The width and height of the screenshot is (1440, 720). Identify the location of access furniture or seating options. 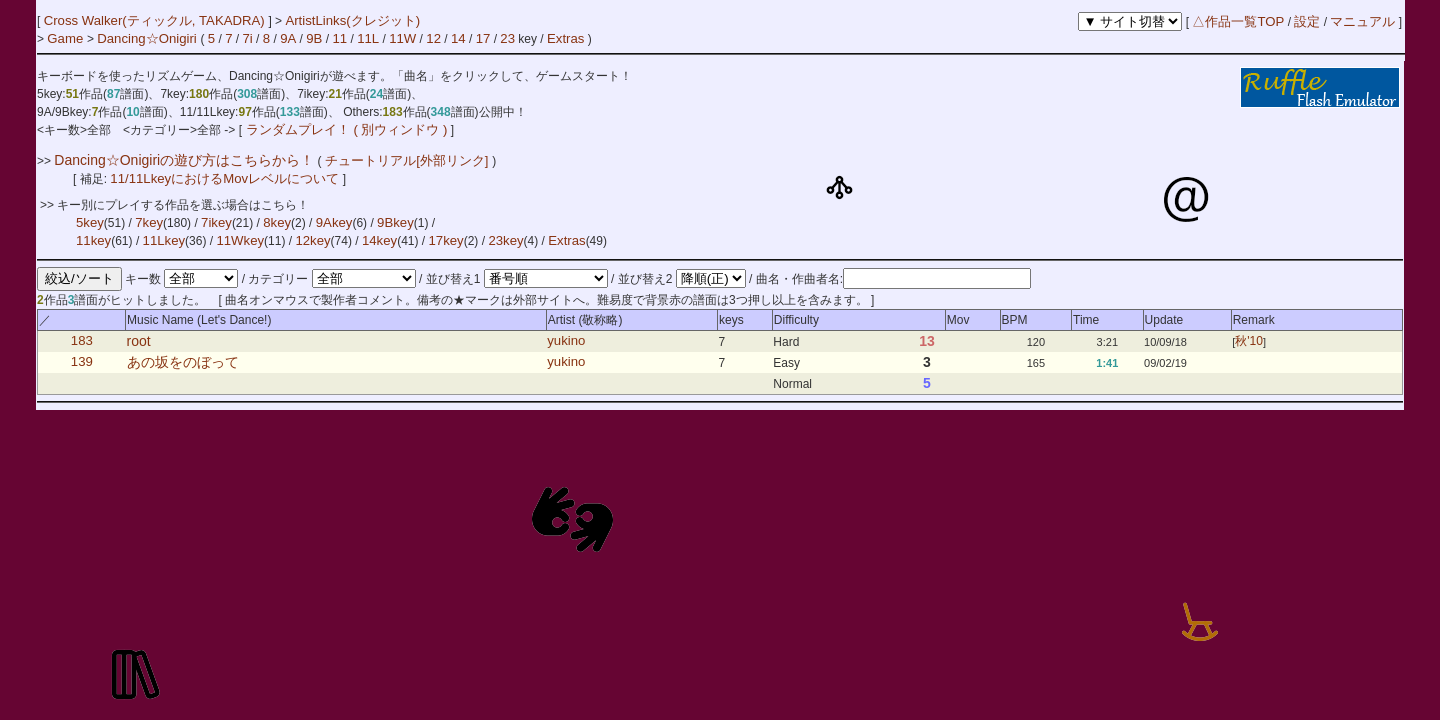
(1200, 622).